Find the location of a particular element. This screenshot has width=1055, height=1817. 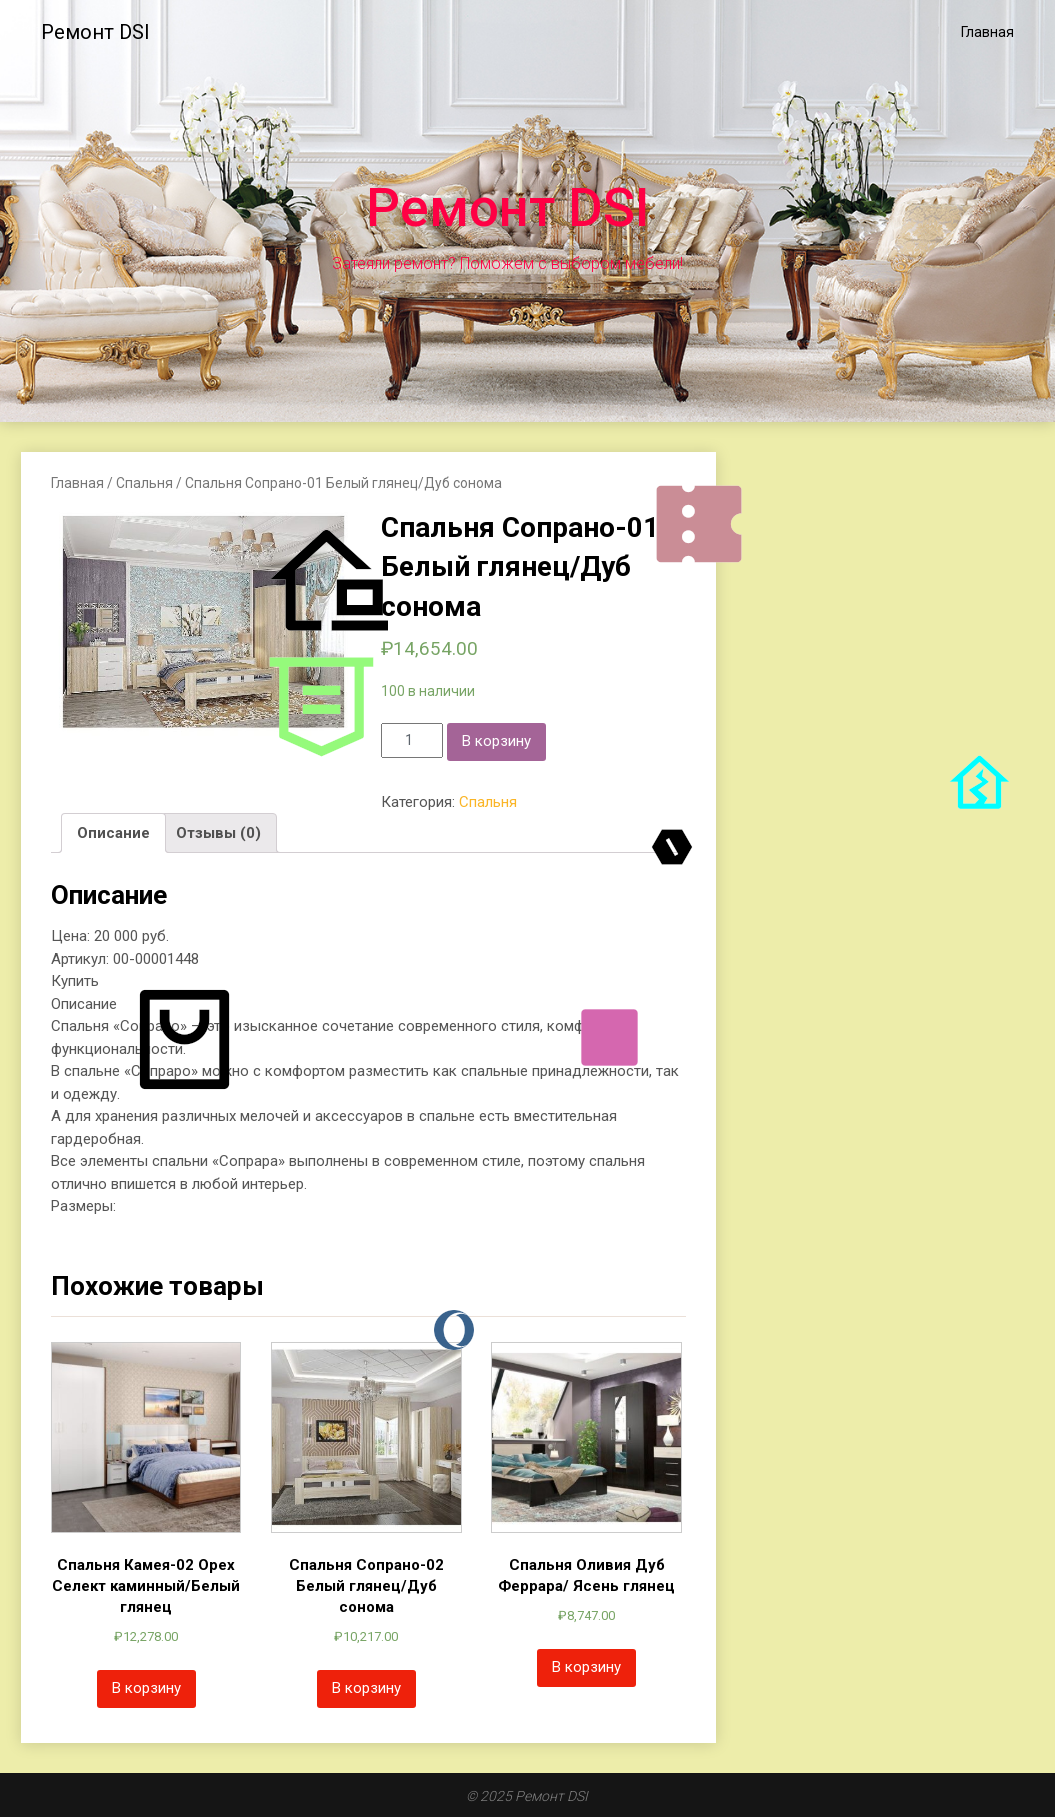

access home office or remote work settings is located at coordinates (326, 584).